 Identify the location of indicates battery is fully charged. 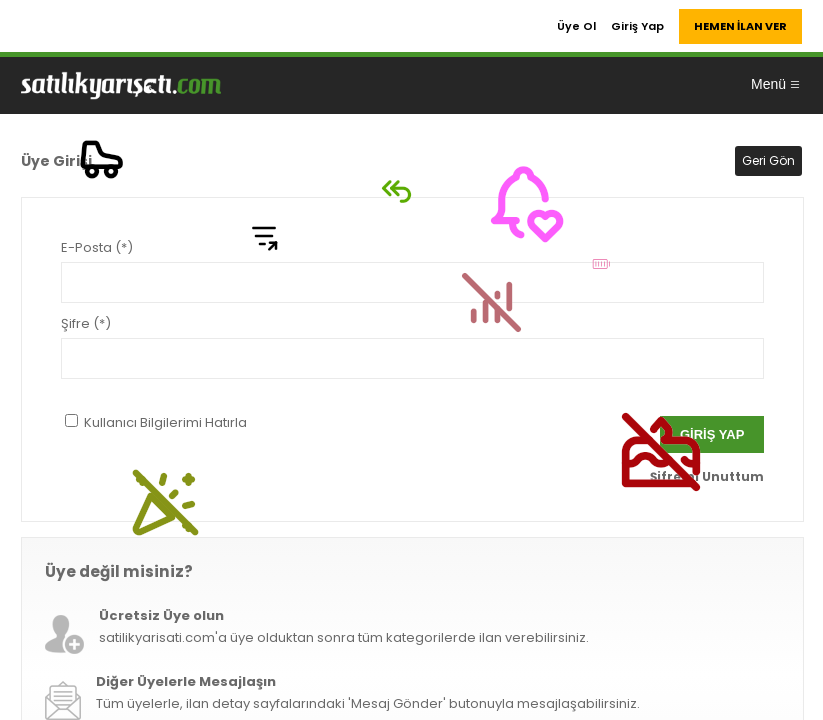
(601, 264).